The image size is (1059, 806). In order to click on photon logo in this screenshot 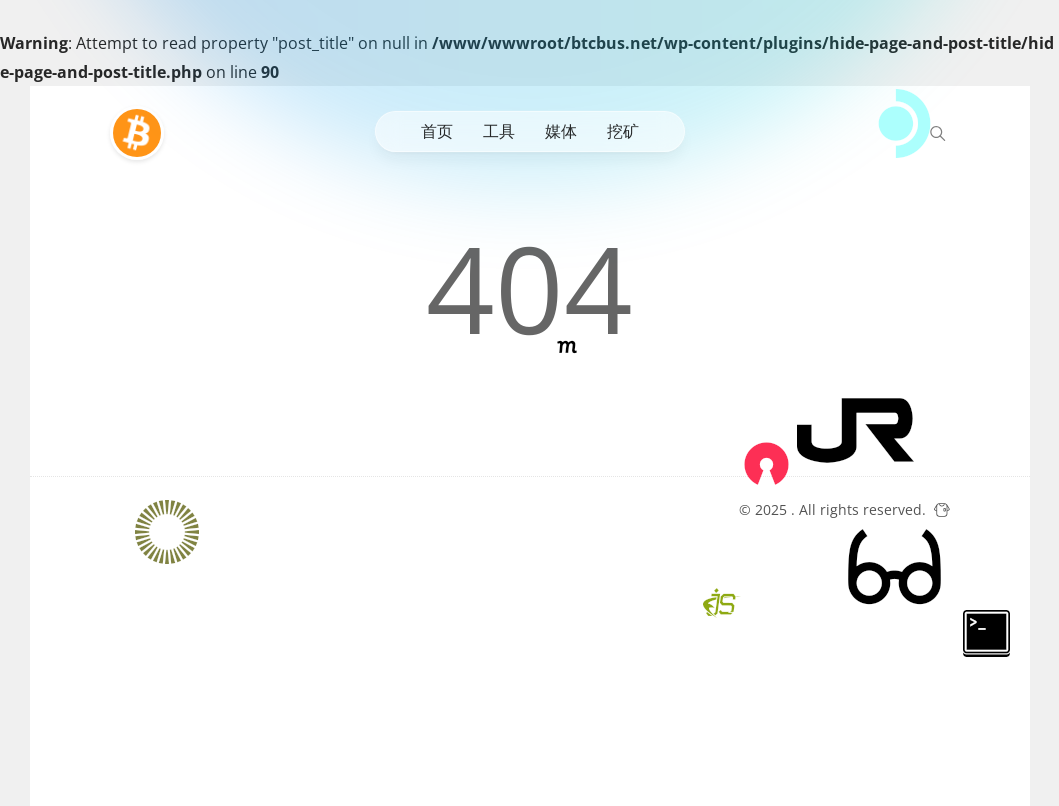, I will do `click(167, 532)`.